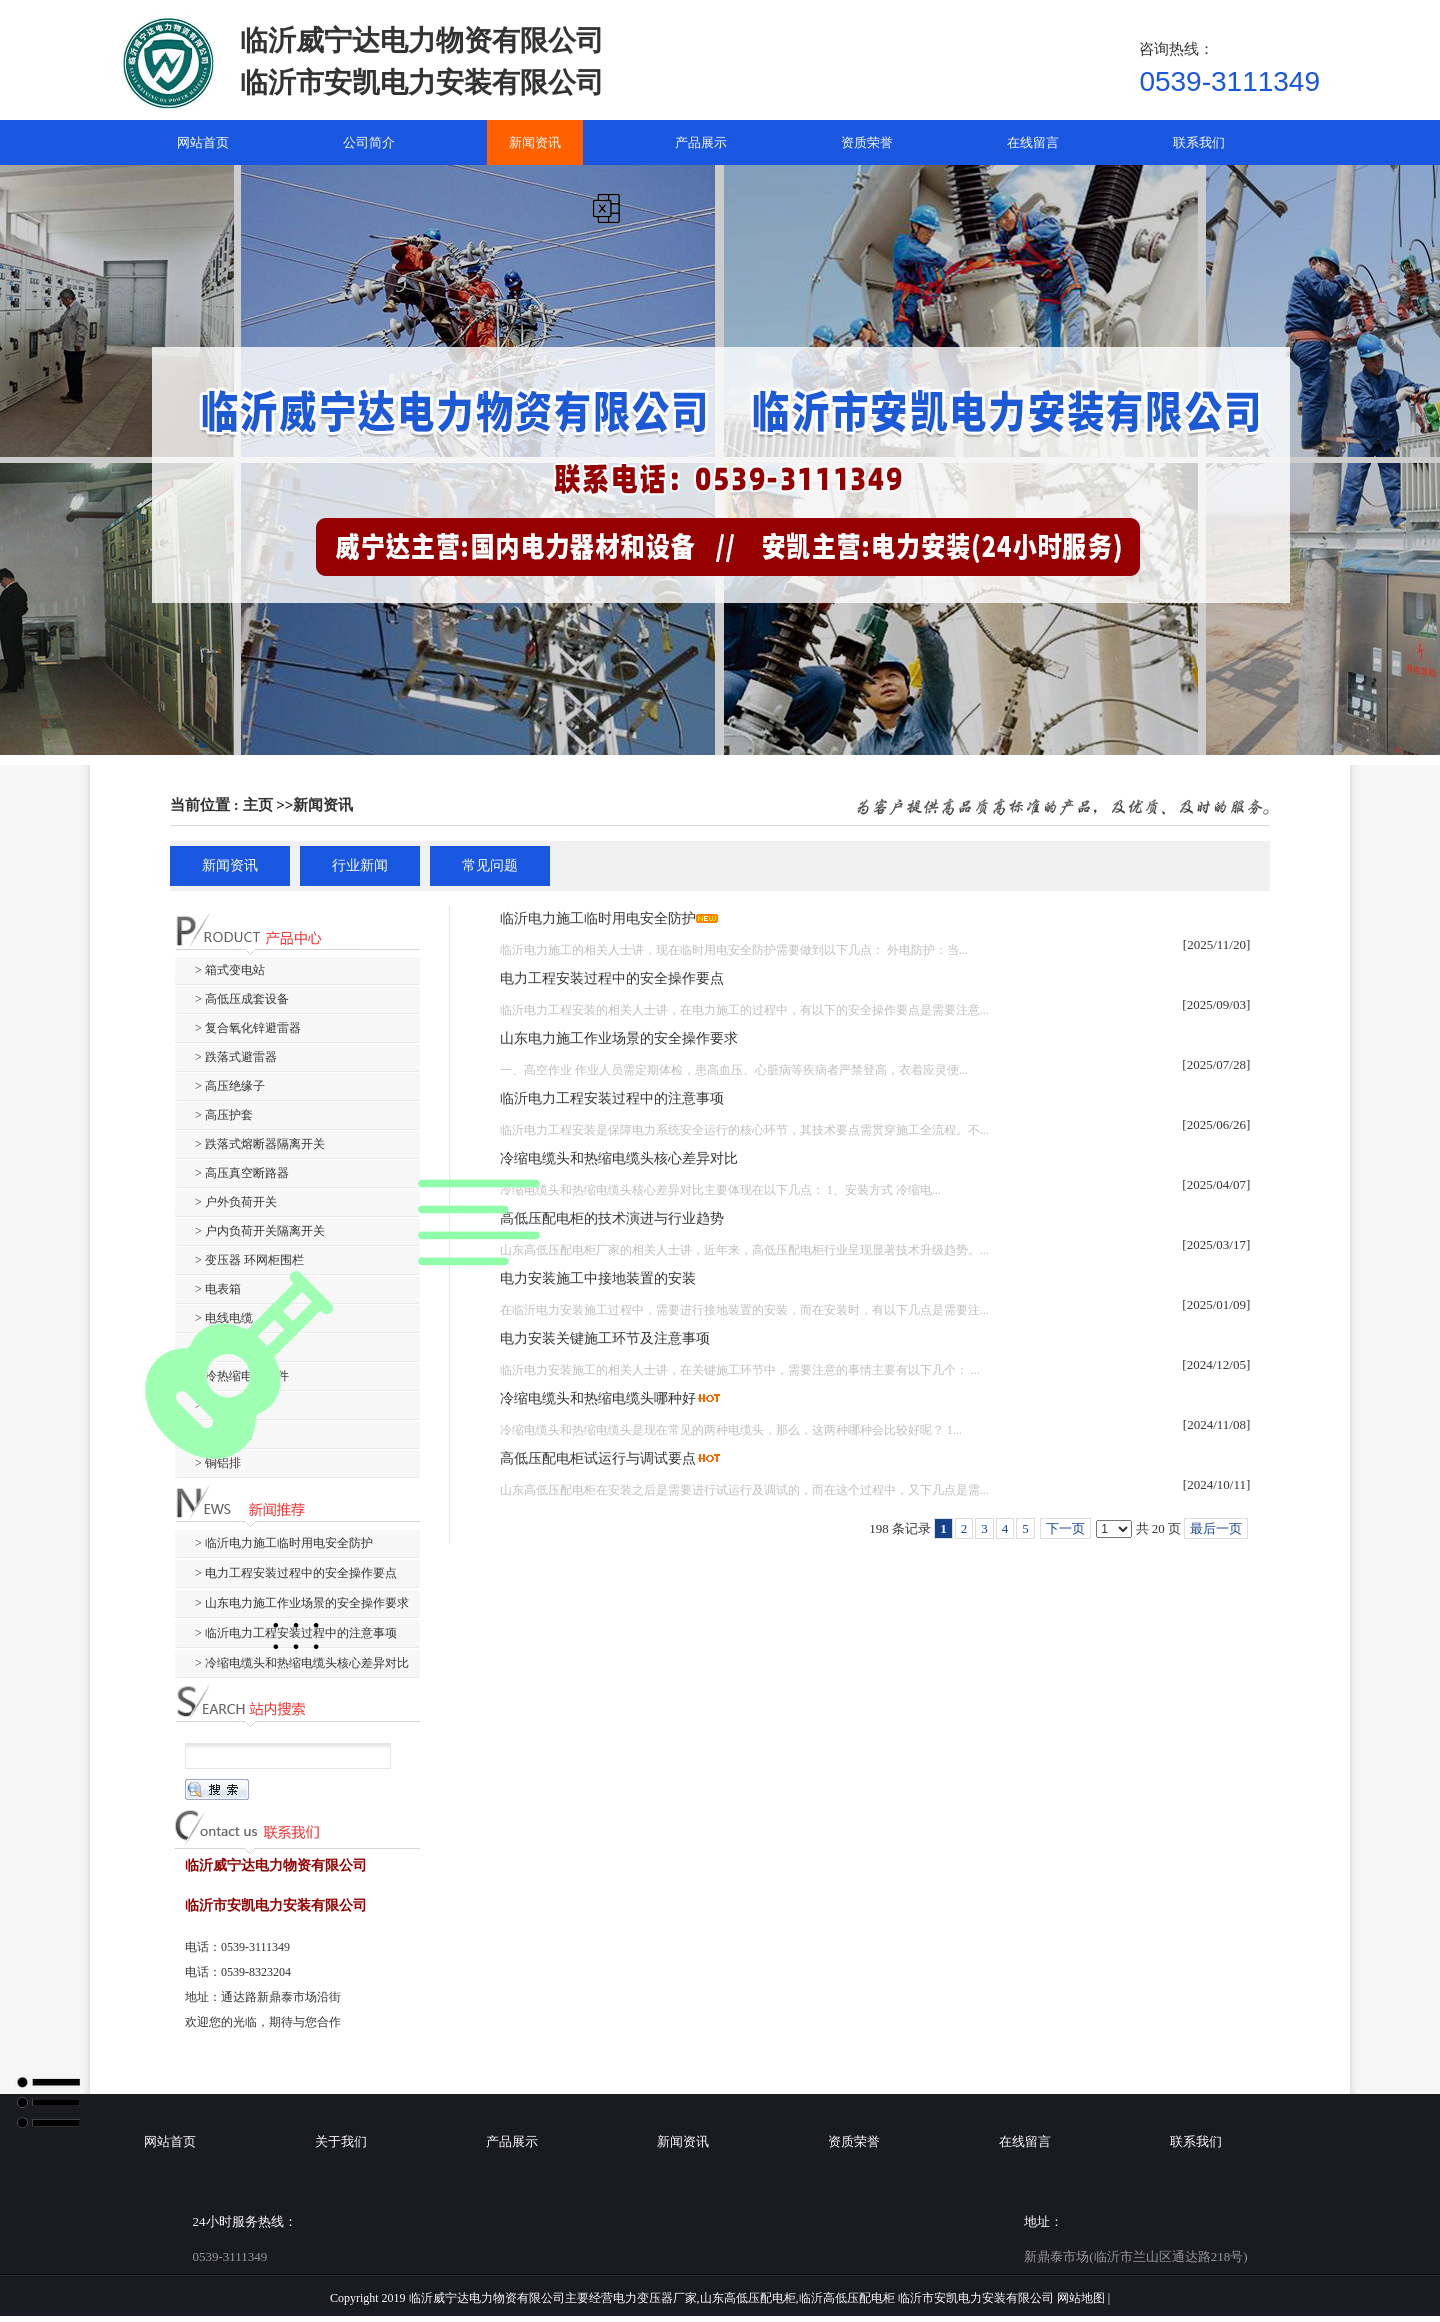 Image resolution: width=1440 pixels, height=2322 pixels. What do you see at coordinates (607, 208) in the screenshot?
I see `open Microsoft Excel` at bounding box center [607, 208].